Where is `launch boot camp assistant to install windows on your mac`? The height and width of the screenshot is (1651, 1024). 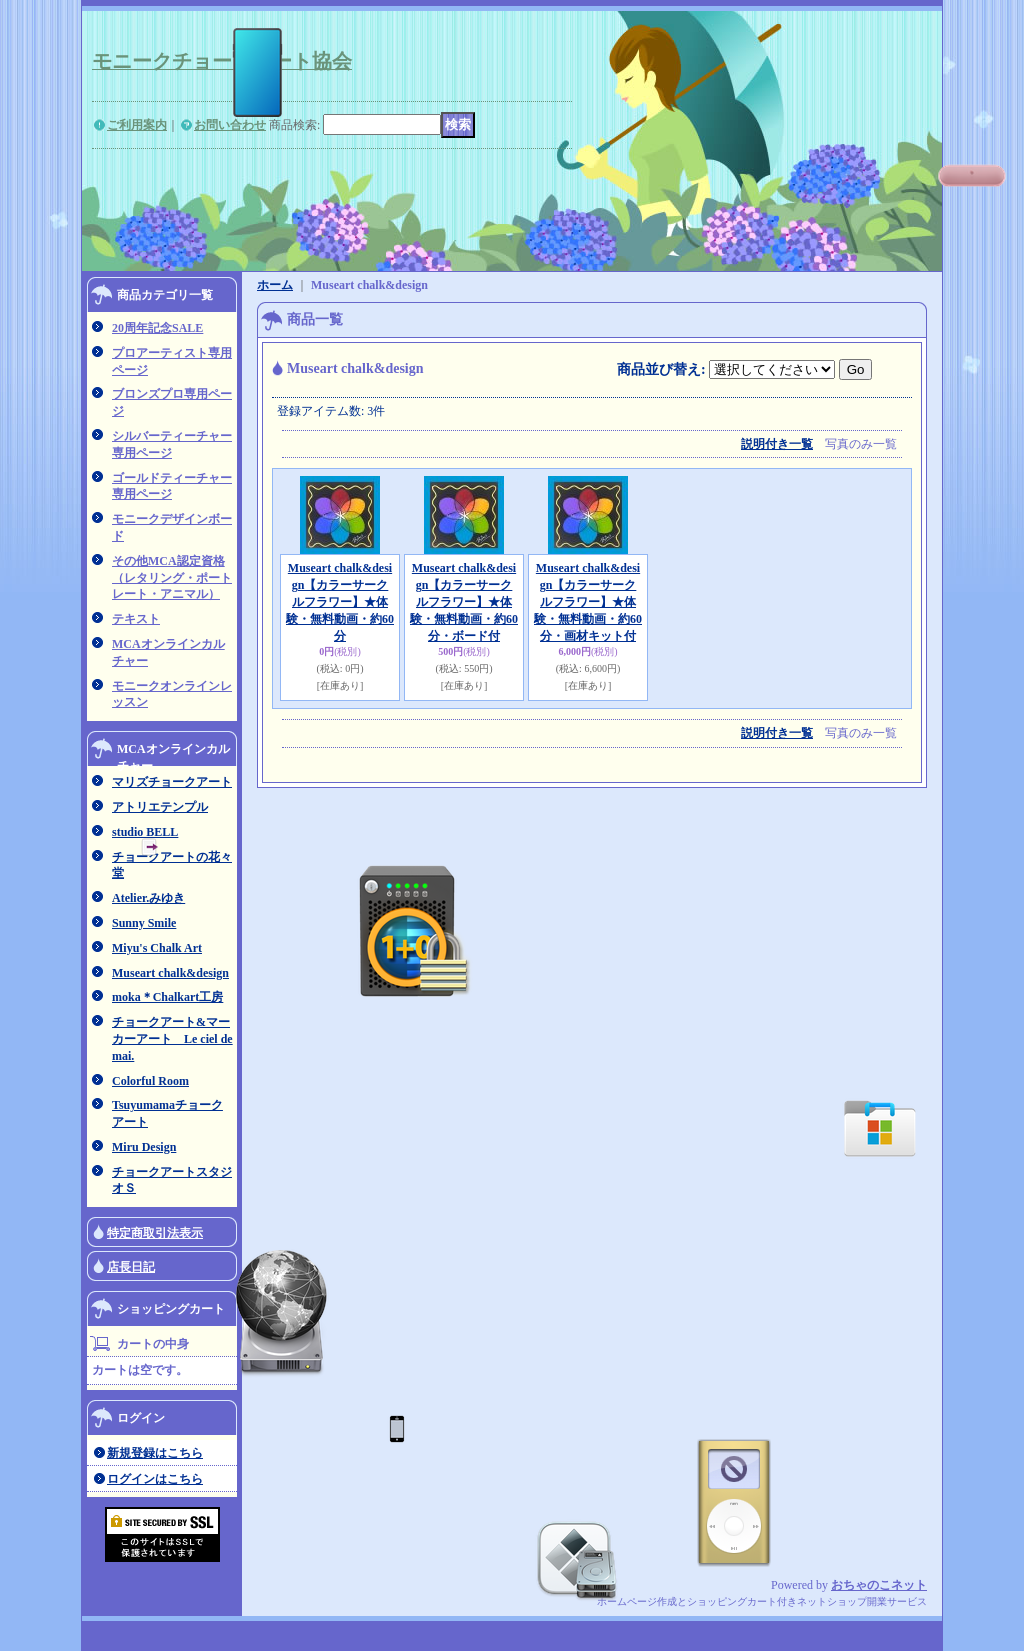
launch boot camp assistant to install windows on your mac is located at coordinates (574, 1558).